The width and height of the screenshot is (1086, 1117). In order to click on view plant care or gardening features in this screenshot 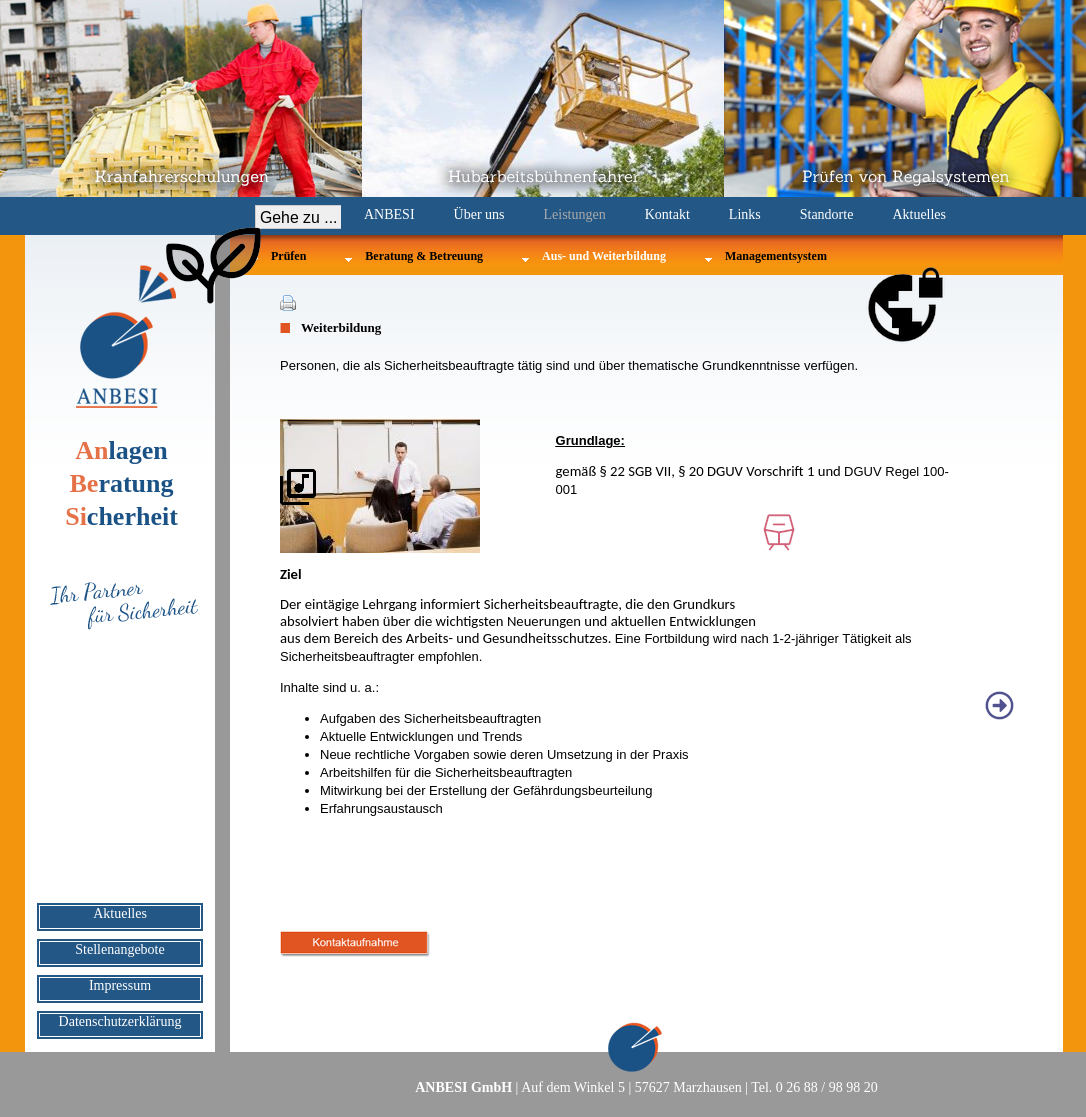, I will do `click(213, 262)`.